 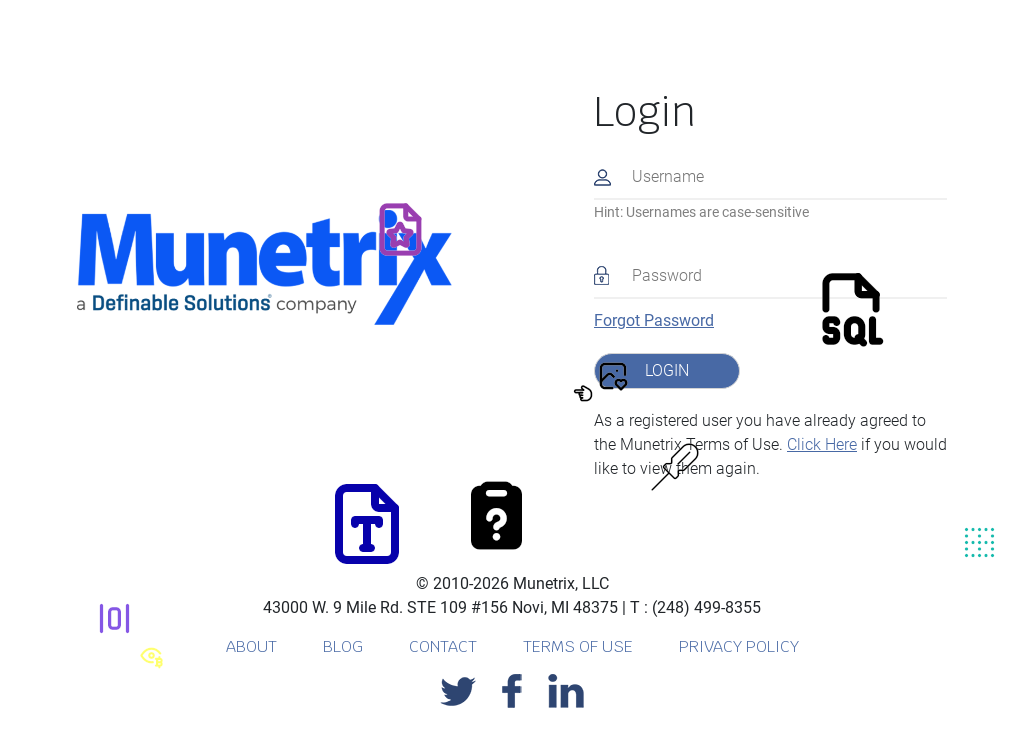 I want to click on indicates a SQL database file, so click(x=851, y=309).